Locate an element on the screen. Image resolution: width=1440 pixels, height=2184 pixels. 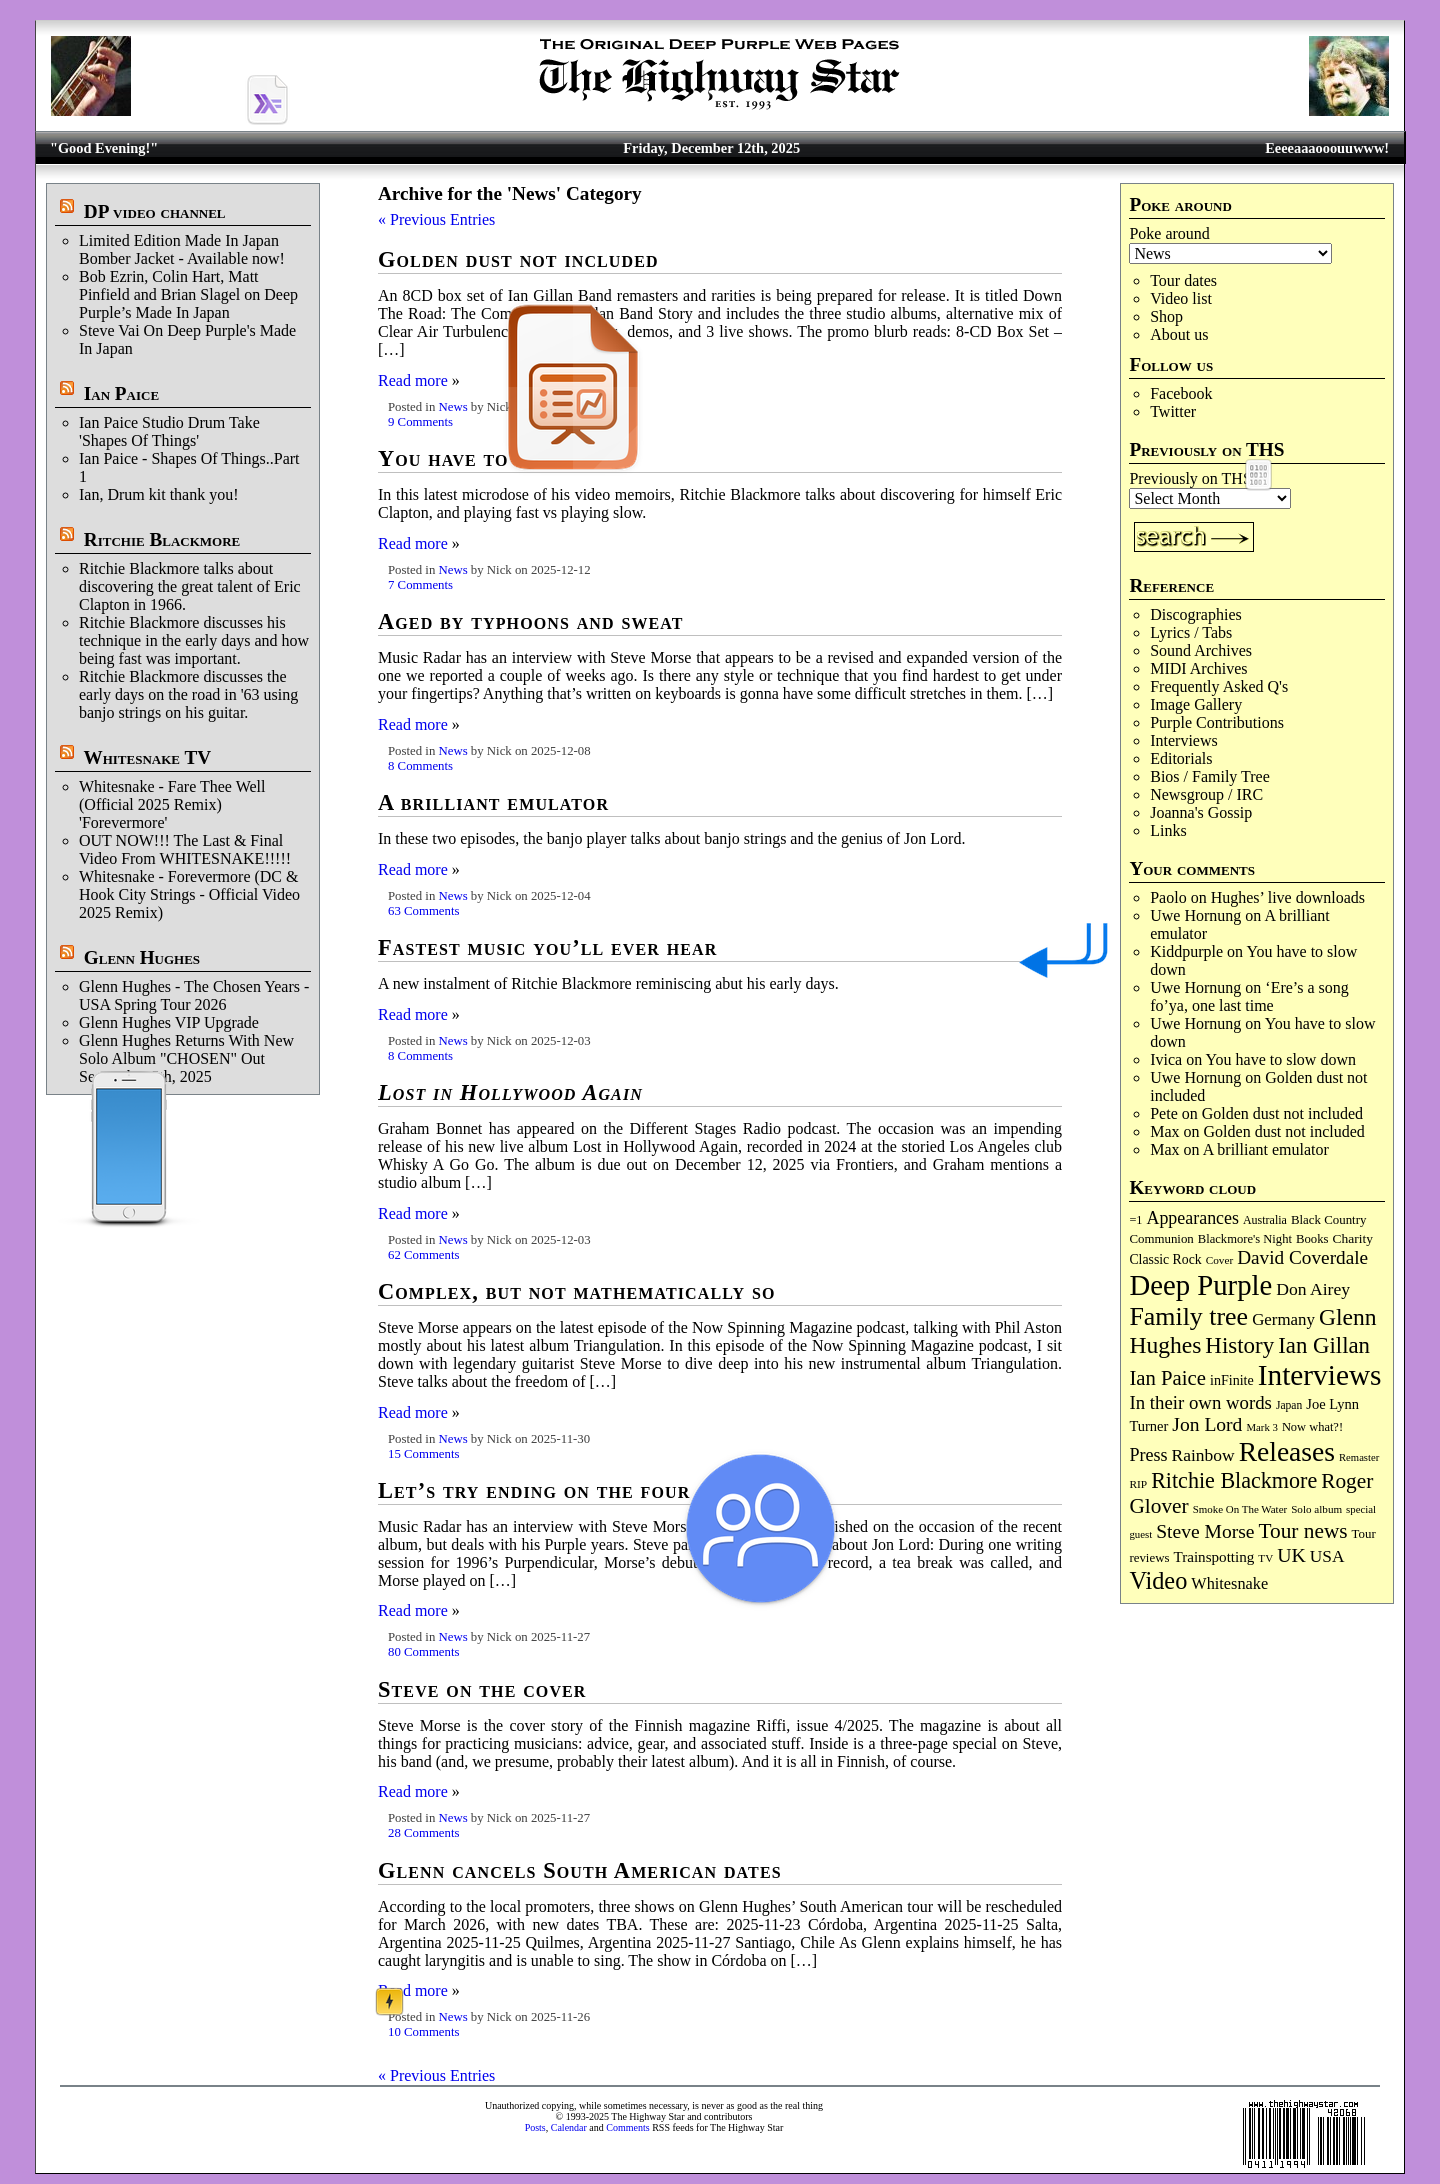
reply to all recipients of an email is located at coordinates (1062, 950).